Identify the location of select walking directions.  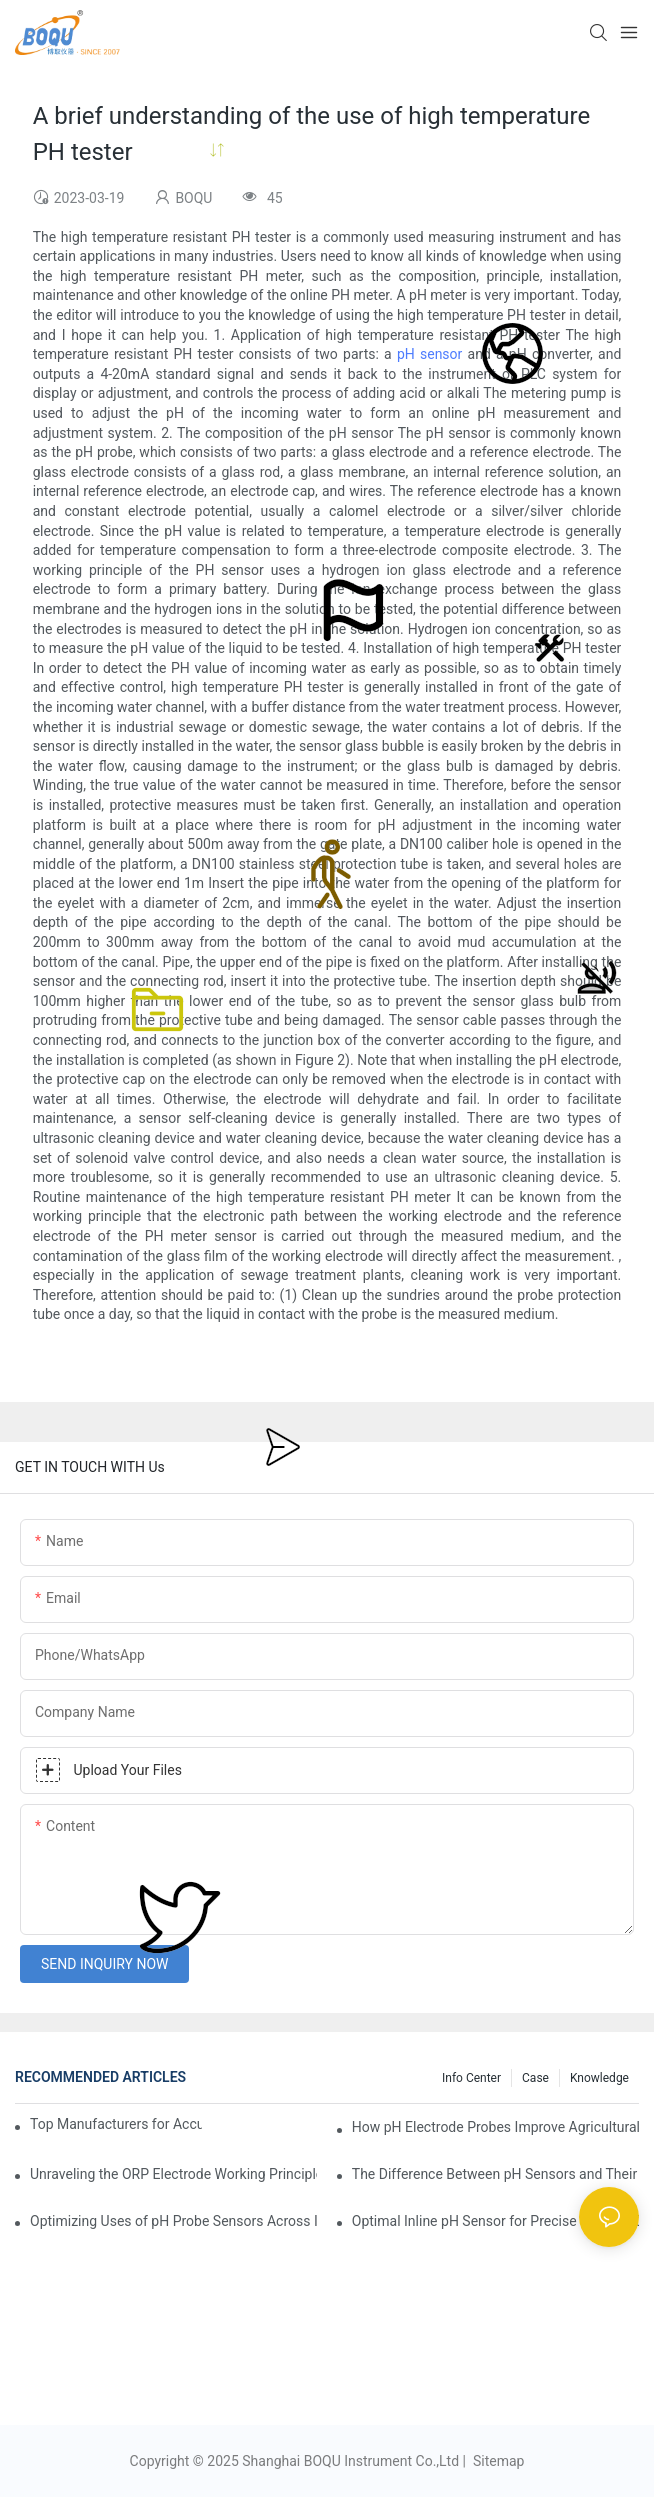
(332, 874).